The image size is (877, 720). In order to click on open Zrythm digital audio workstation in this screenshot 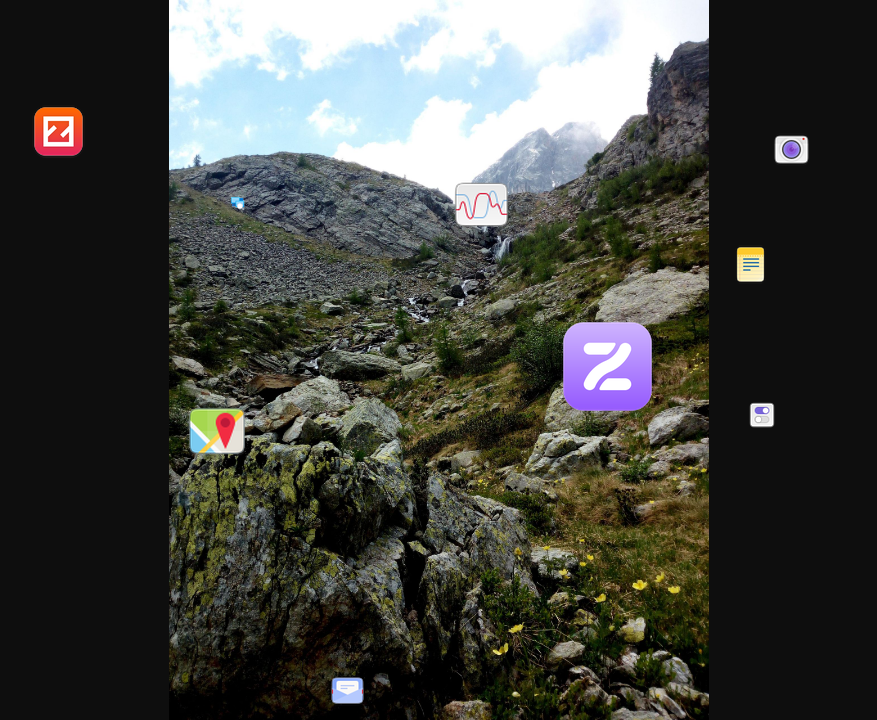, I will do `click(58, 131)`.